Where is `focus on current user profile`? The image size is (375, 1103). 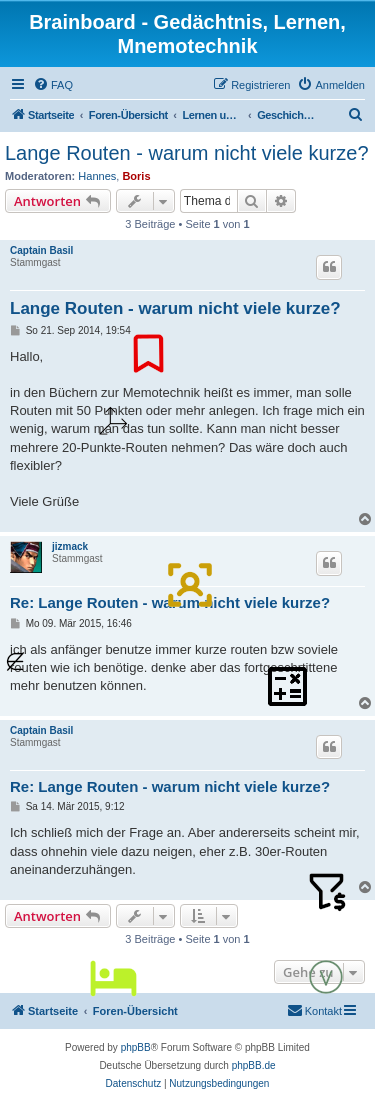
focus on current user profile is located at coordinates (190, 585).